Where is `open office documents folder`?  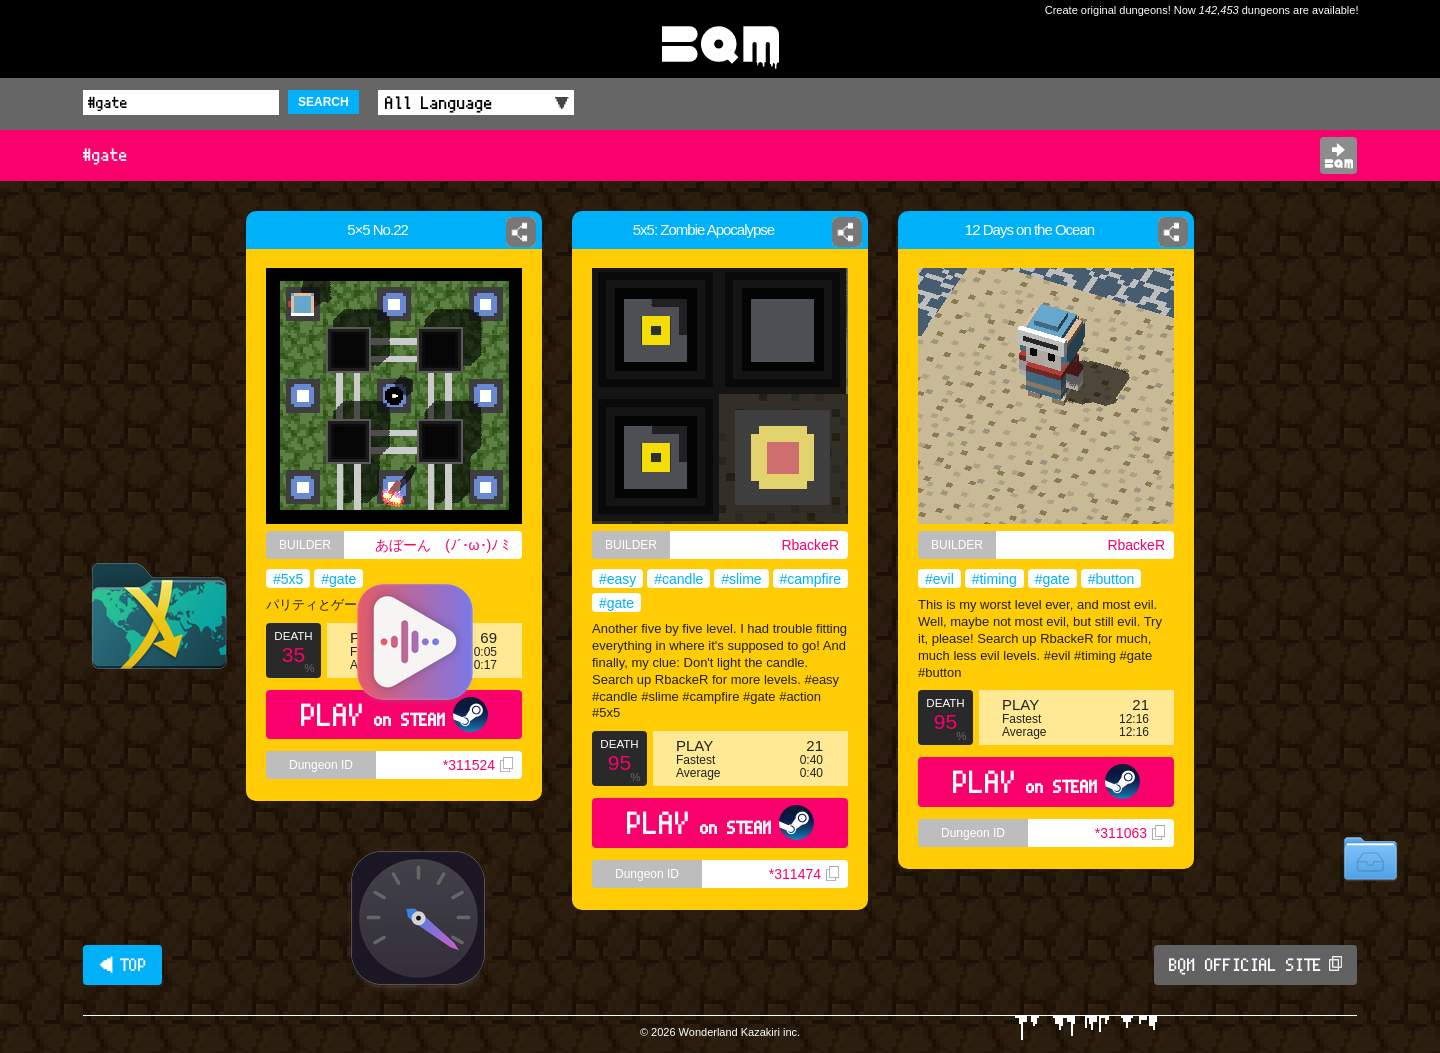 open office documents folder is located at coordinates (1370, 858).